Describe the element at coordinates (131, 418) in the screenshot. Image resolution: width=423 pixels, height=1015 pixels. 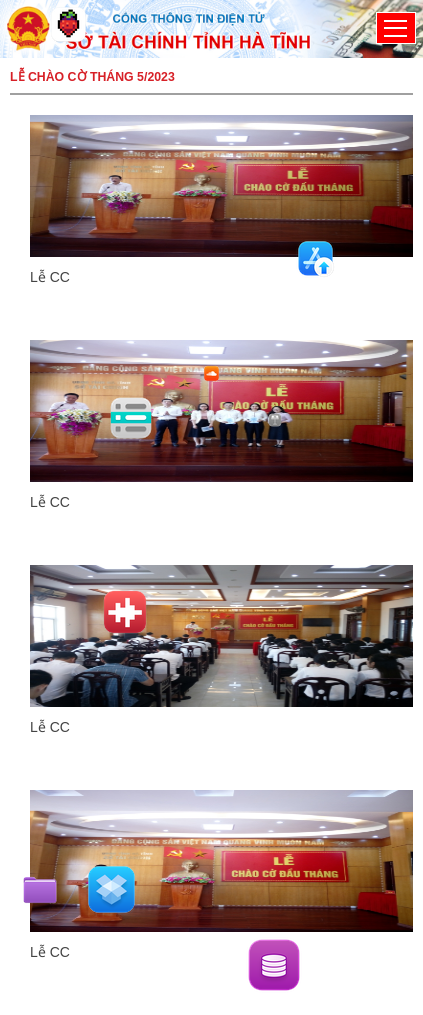
I see `open libre menu editor app` at that location.